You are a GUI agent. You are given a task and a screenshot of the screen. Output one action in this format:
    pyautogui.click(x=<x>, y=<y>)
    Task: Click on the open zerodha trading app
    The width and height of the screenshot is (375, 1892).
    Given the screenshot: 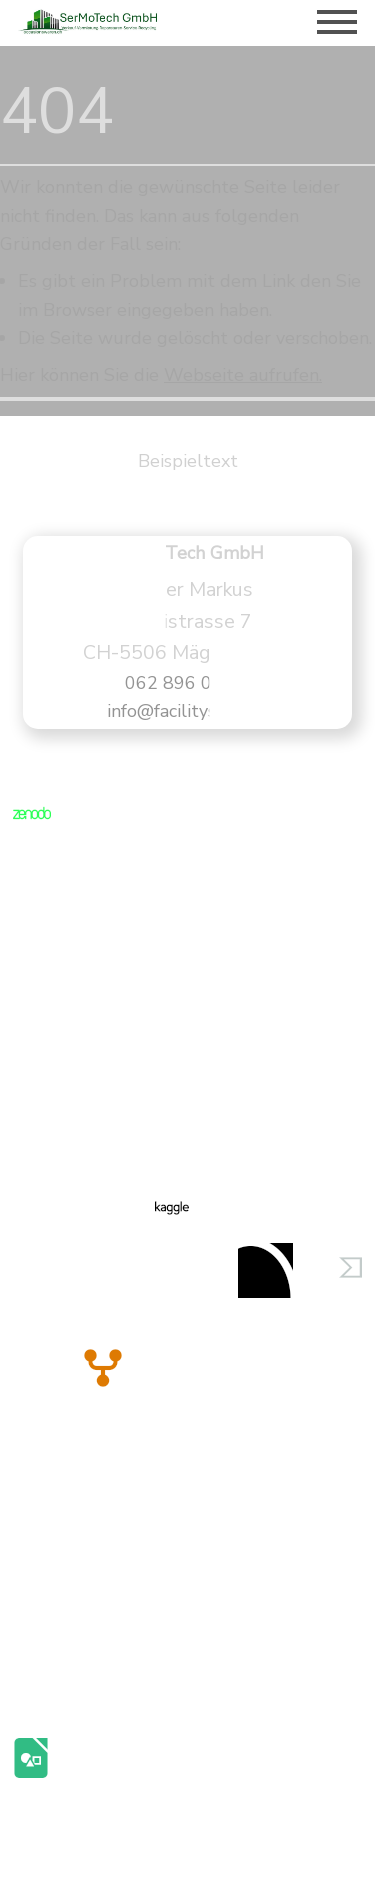 What is the action you would take?
    pyautogui.click(x=265, y=1270)
    